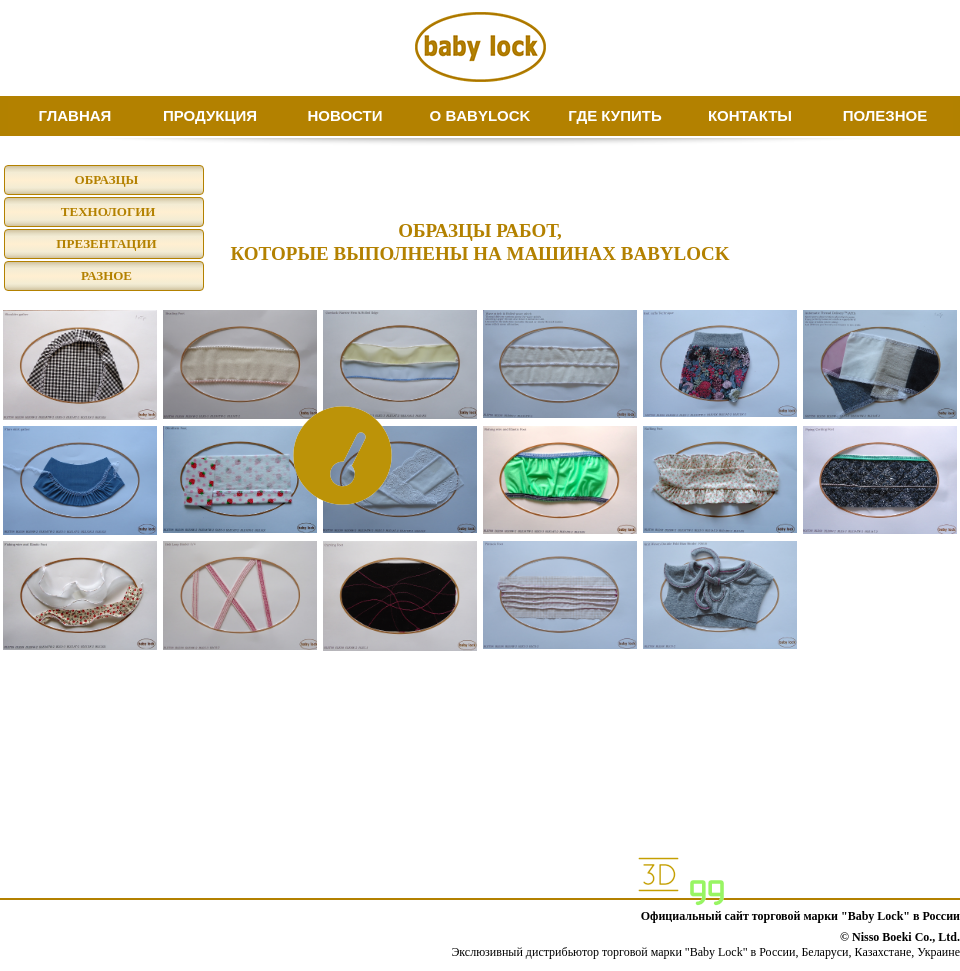  Describe the element at coordinates (707, 892) in the screenshot. I see `view testimonials or customer quotes` at that location.